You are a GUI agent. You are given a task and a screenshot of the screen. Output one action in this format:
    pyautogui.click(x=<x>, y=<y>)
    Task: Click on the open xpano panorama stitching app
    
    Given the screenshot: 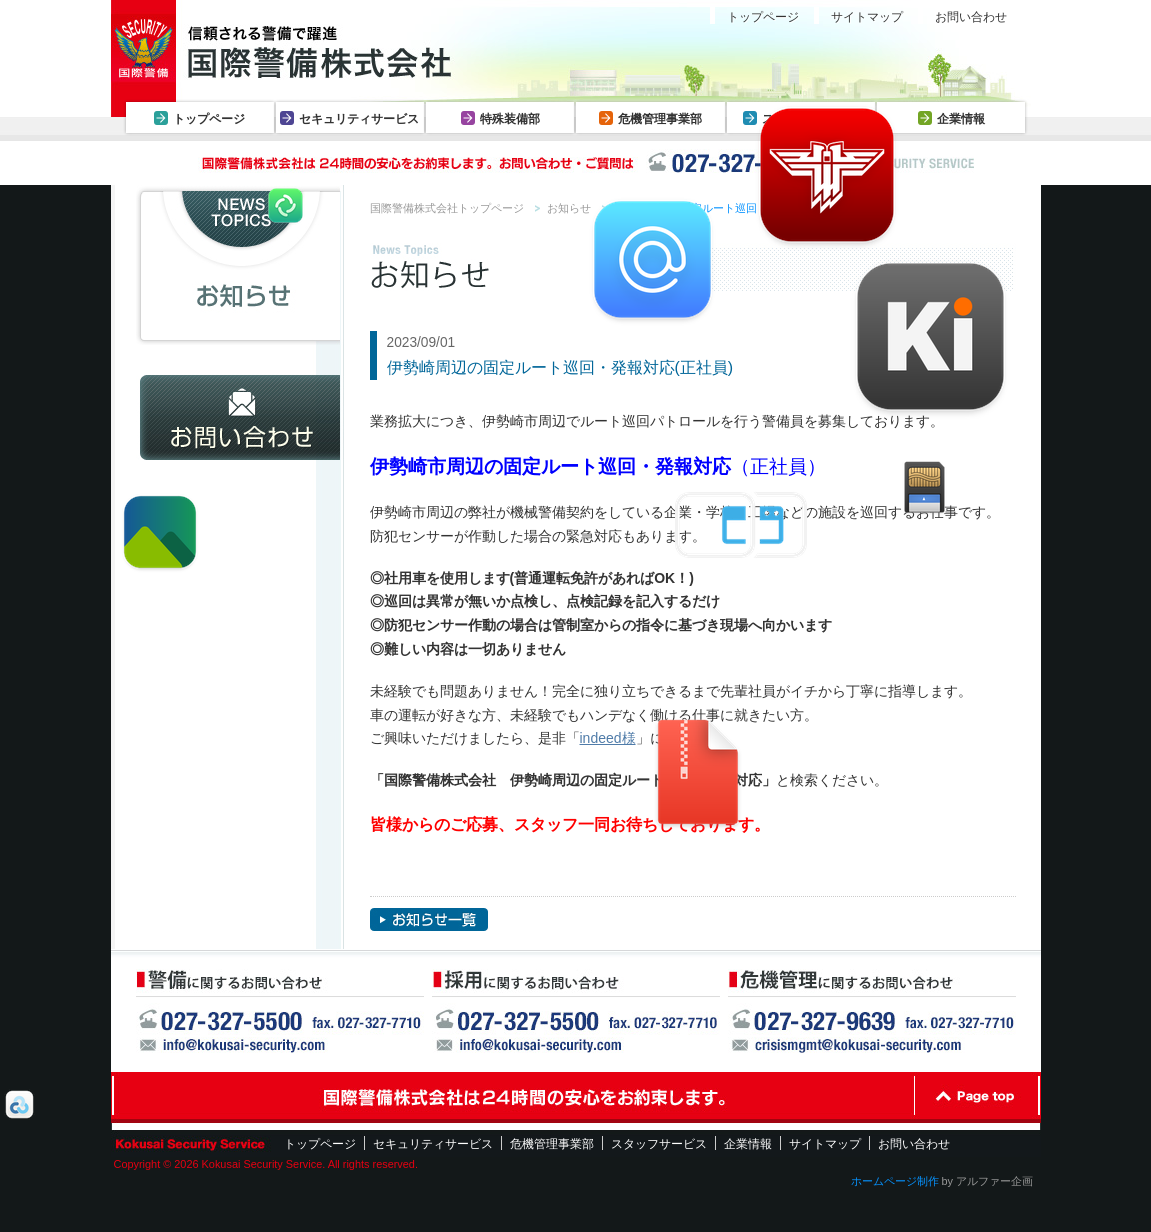 What is the action you would take?
    pyautogui.click(x=160, y=532)
    